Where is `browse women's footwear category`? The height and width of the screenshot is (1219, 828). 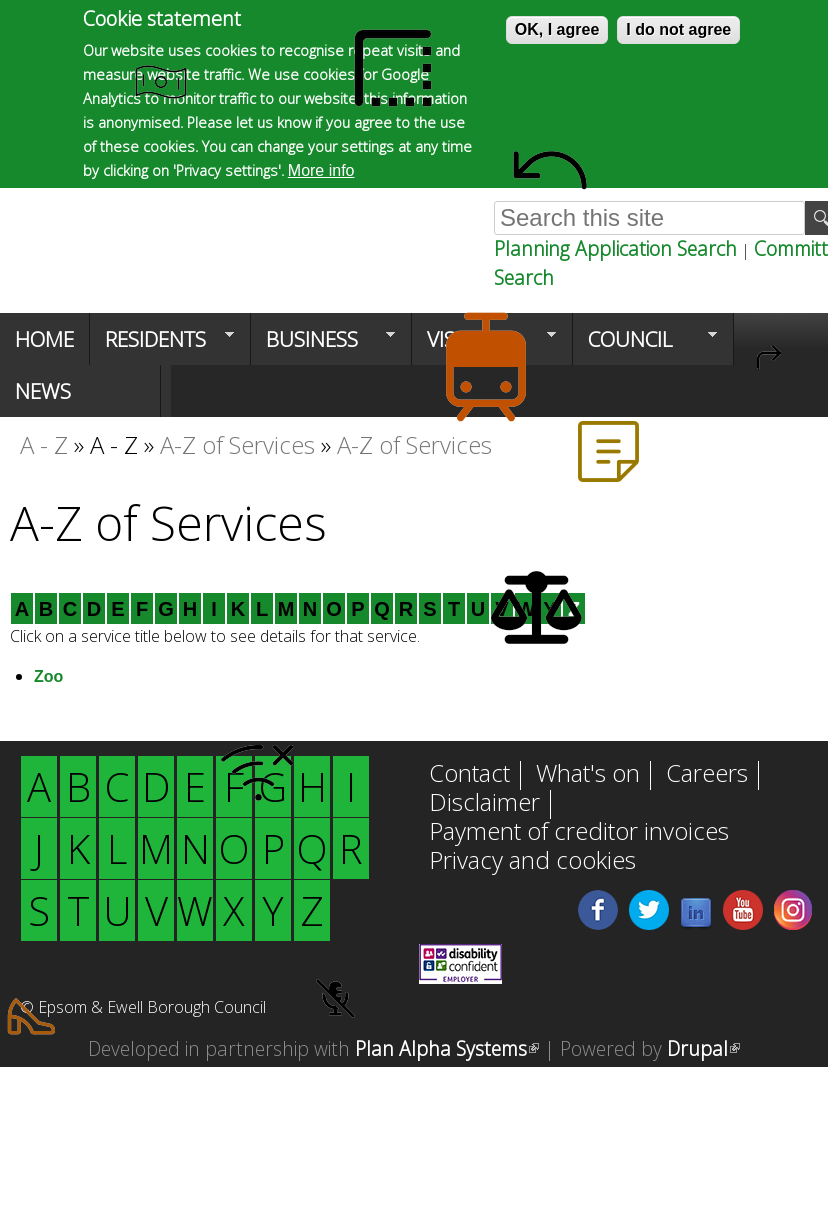 browse women's footwear category is located at coordinates (29, 1018).